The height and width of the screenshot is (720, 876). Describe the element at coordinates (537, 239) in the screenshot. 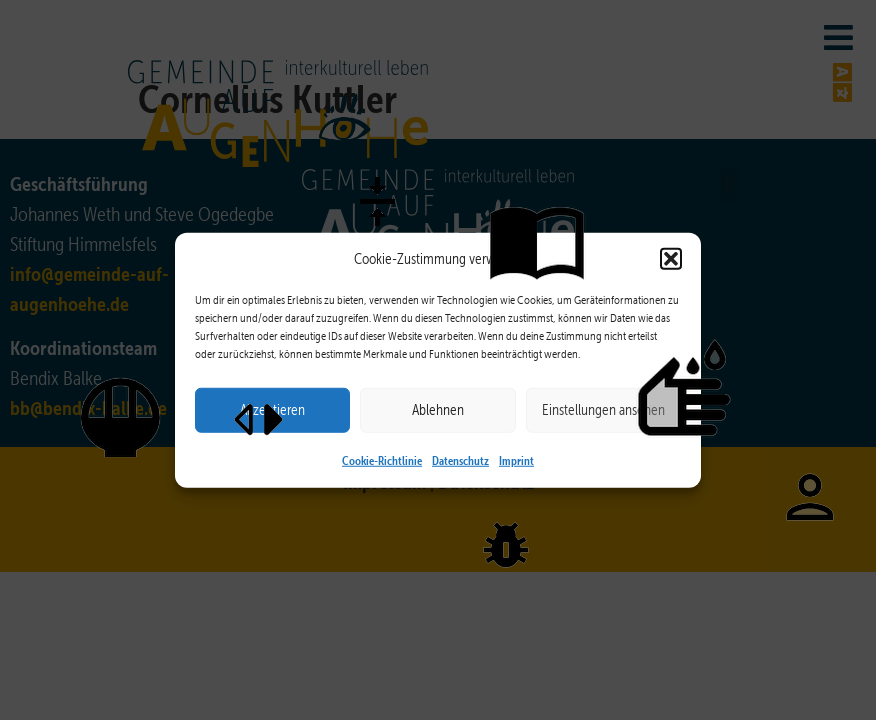

I see `import contacts from address book` at that location.